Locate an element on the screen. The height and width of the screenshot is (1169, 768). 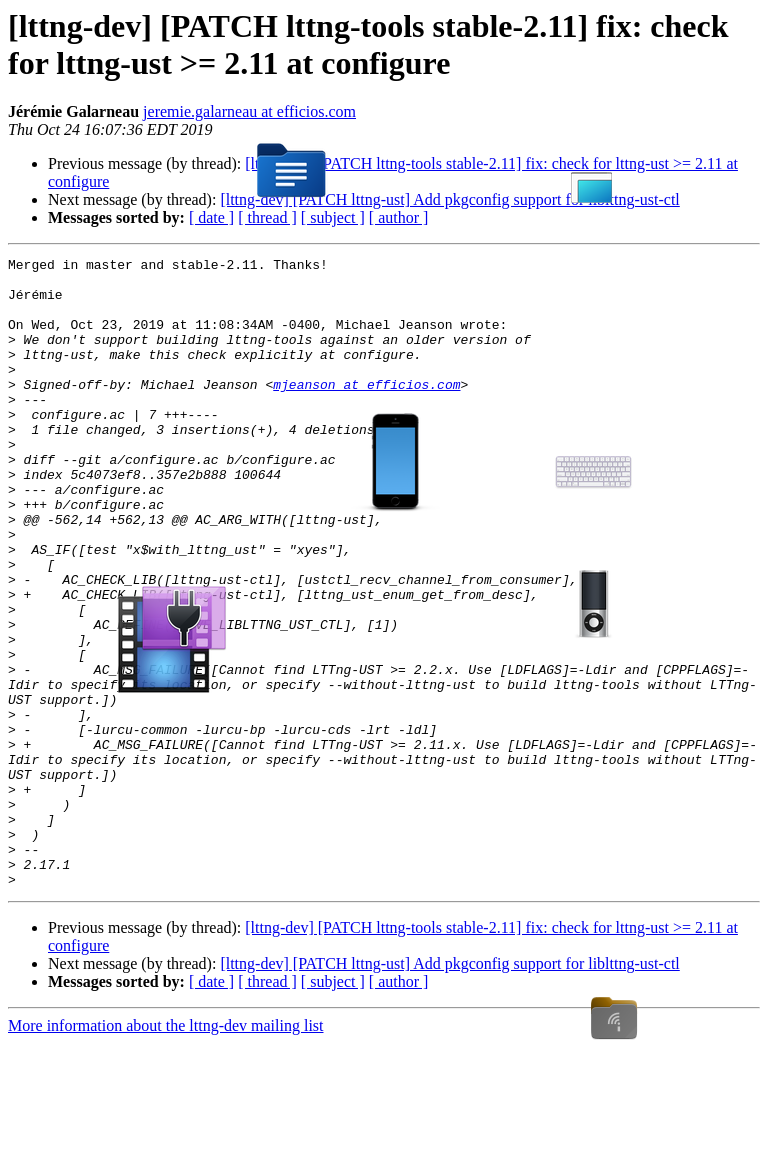
open desktop view is located at coordinates (591, 187).